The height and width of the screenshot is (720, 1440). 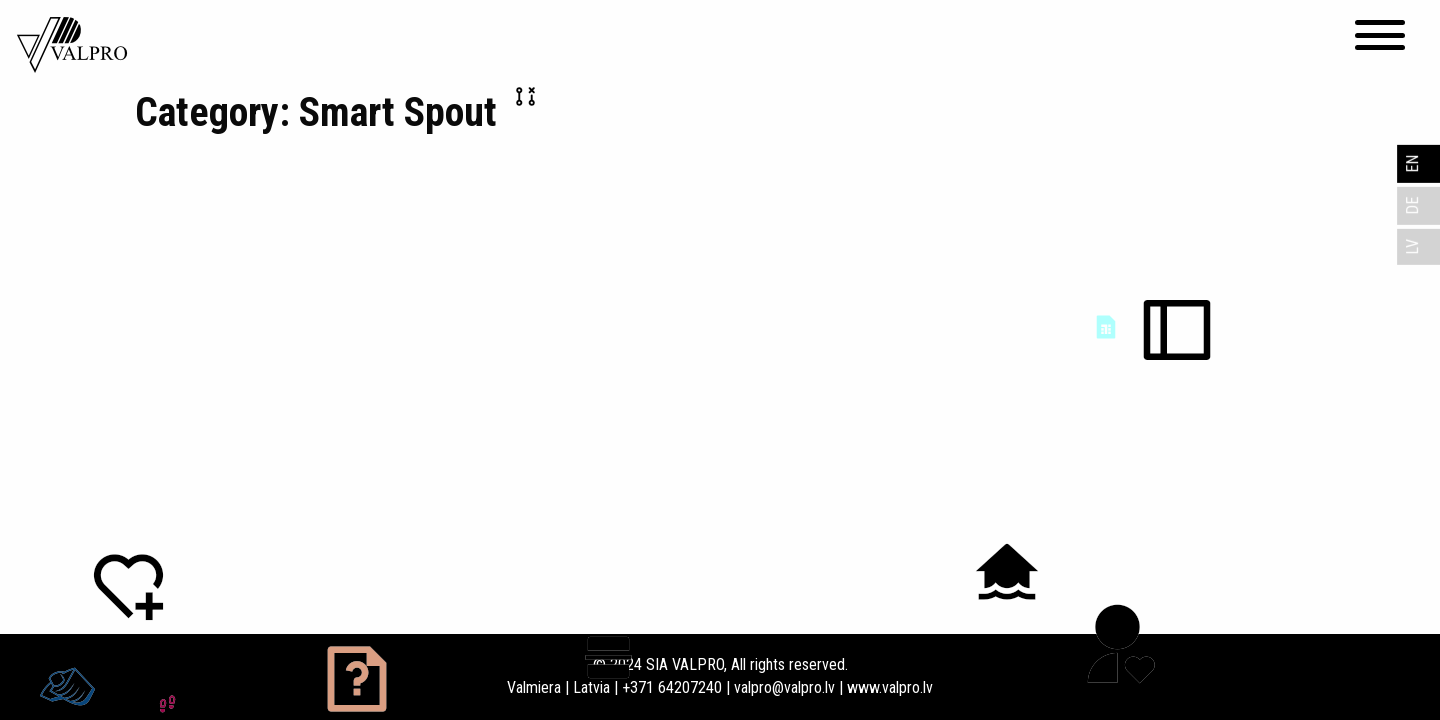 What do you see at coordinates (1106, 327) in the screenshot?
I see `manage sim card settings` at bounding box center [1106, 327].